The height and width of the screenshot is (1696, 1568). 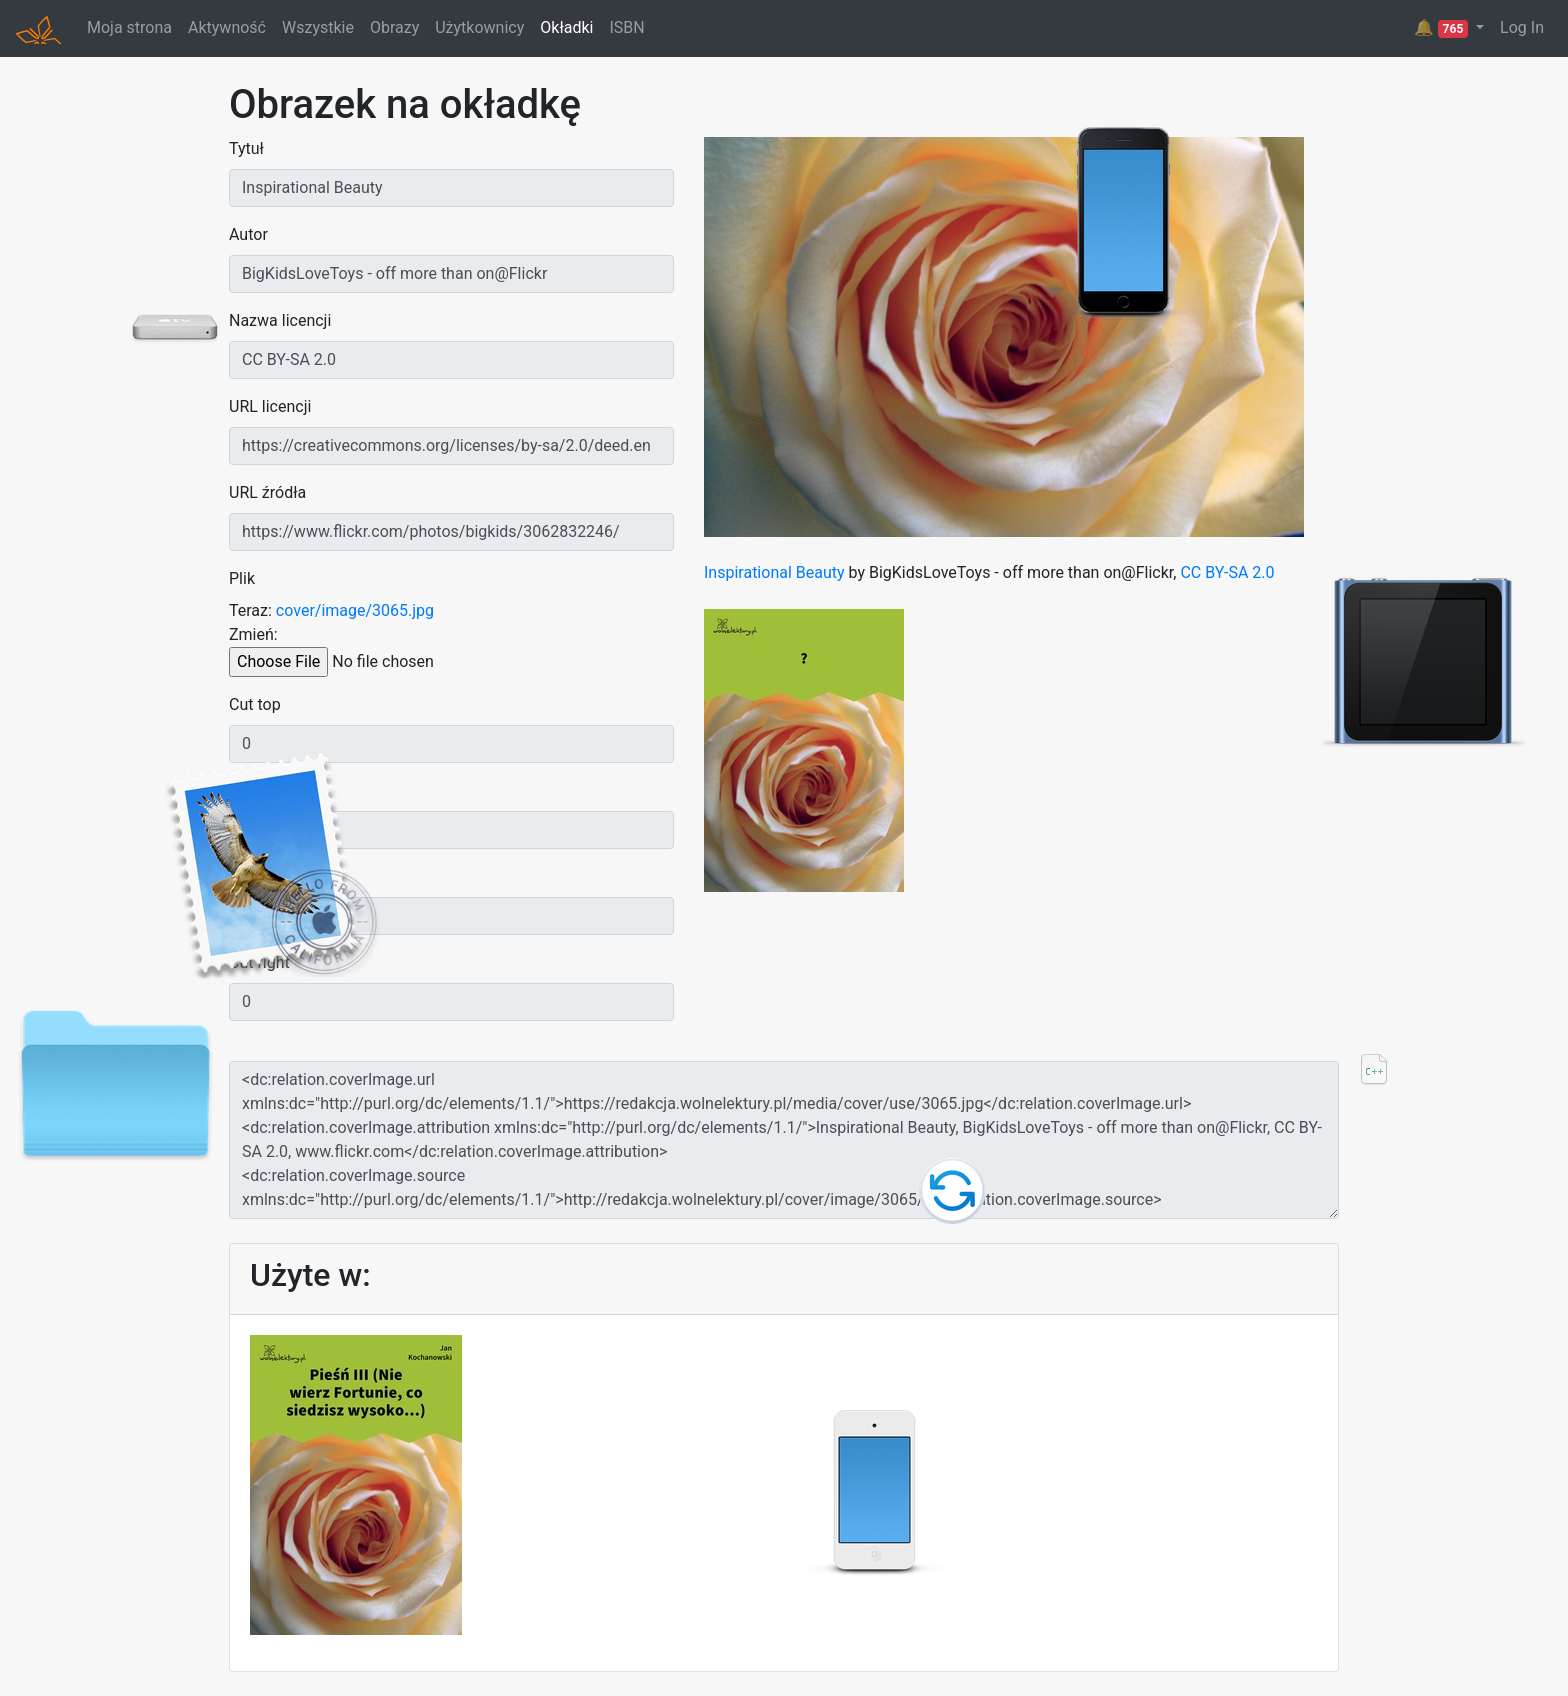 I want to click on apple tv device or app, so click(x=175, y=314).